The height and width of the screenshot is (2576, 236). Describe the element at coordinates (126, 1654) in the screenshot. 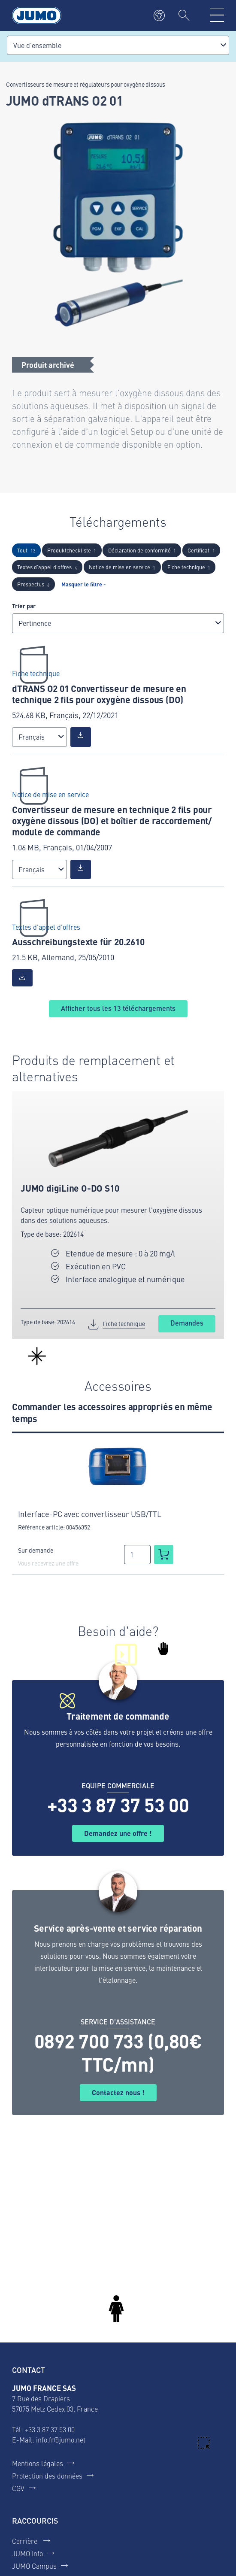

I see `collapse the sidebar panel` at that location.